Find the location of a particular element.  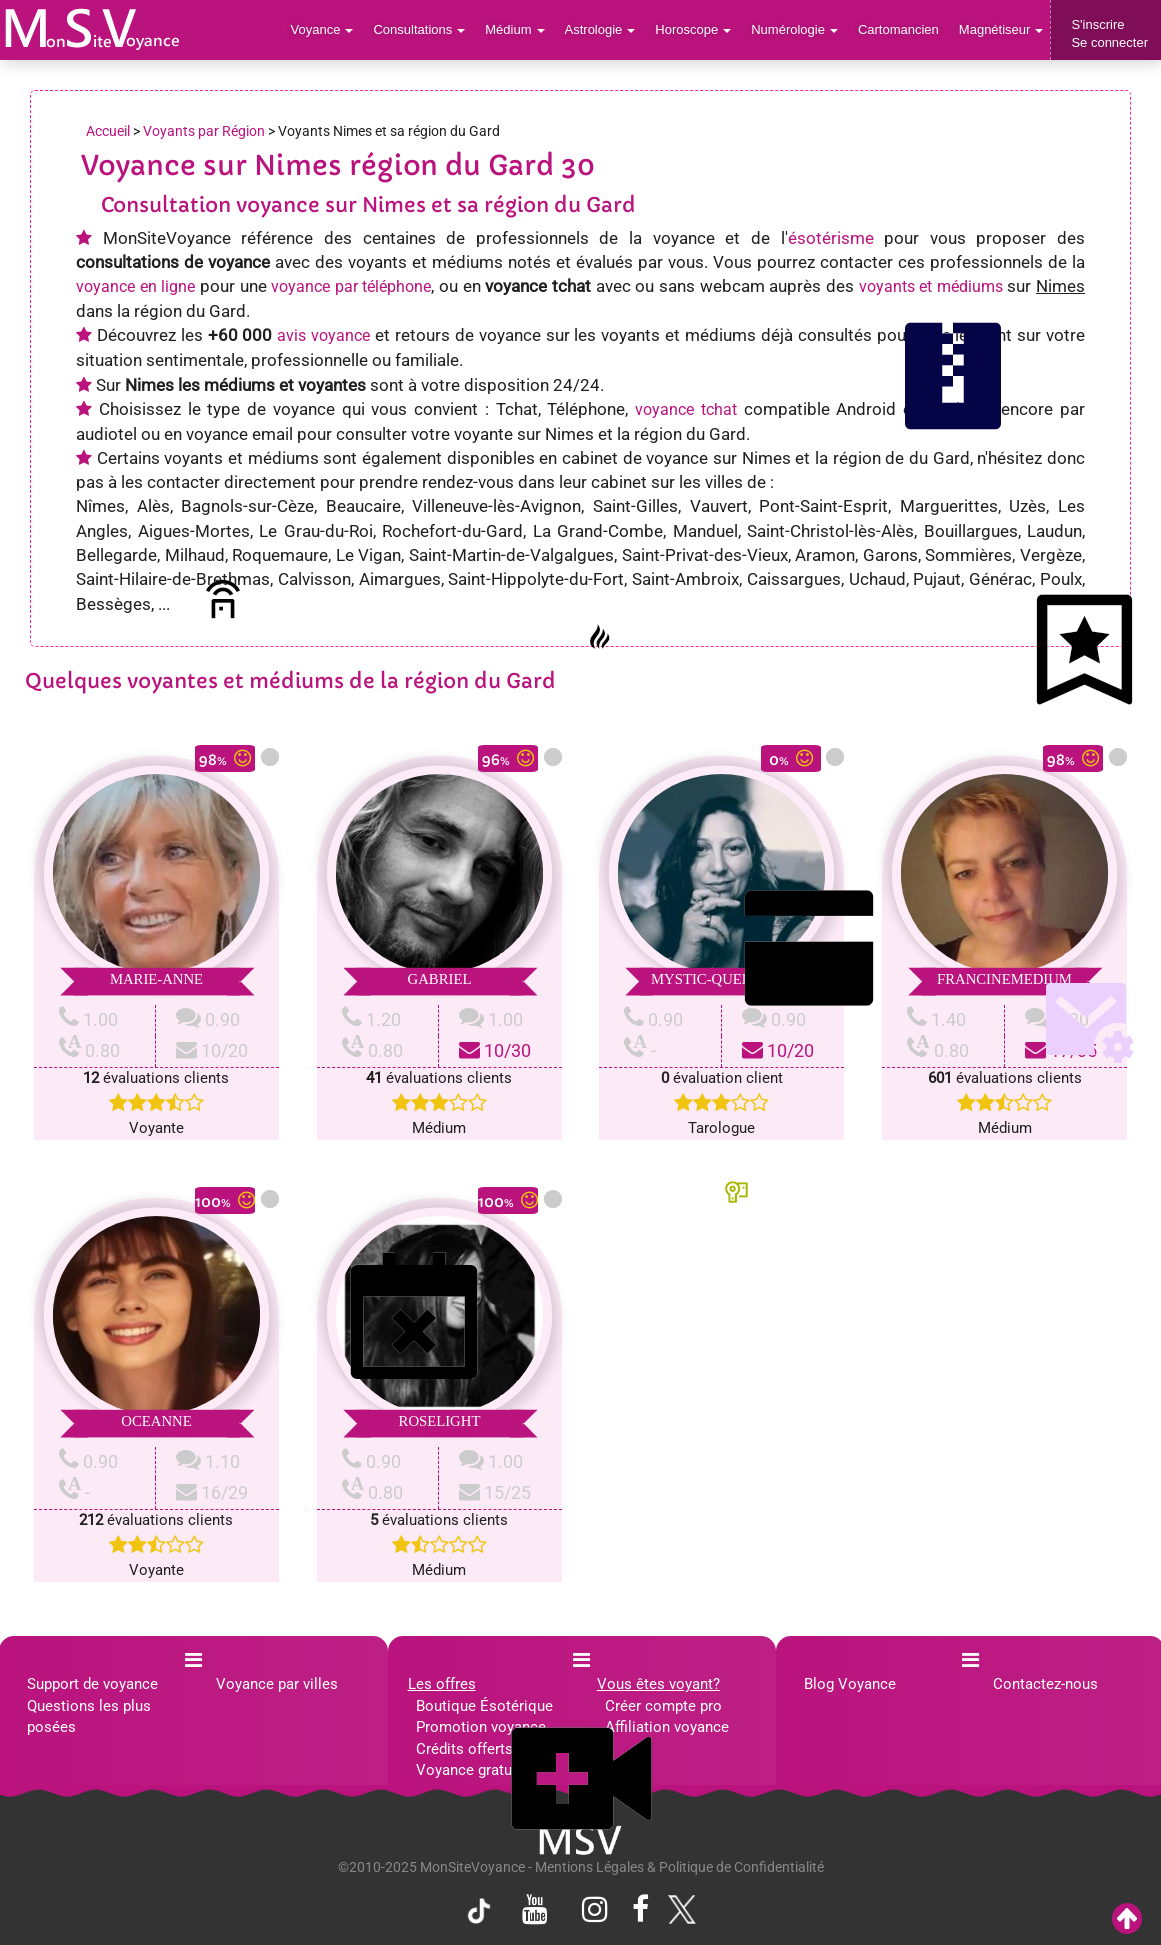

control a connected smart device is located at coordinates (223, 599).